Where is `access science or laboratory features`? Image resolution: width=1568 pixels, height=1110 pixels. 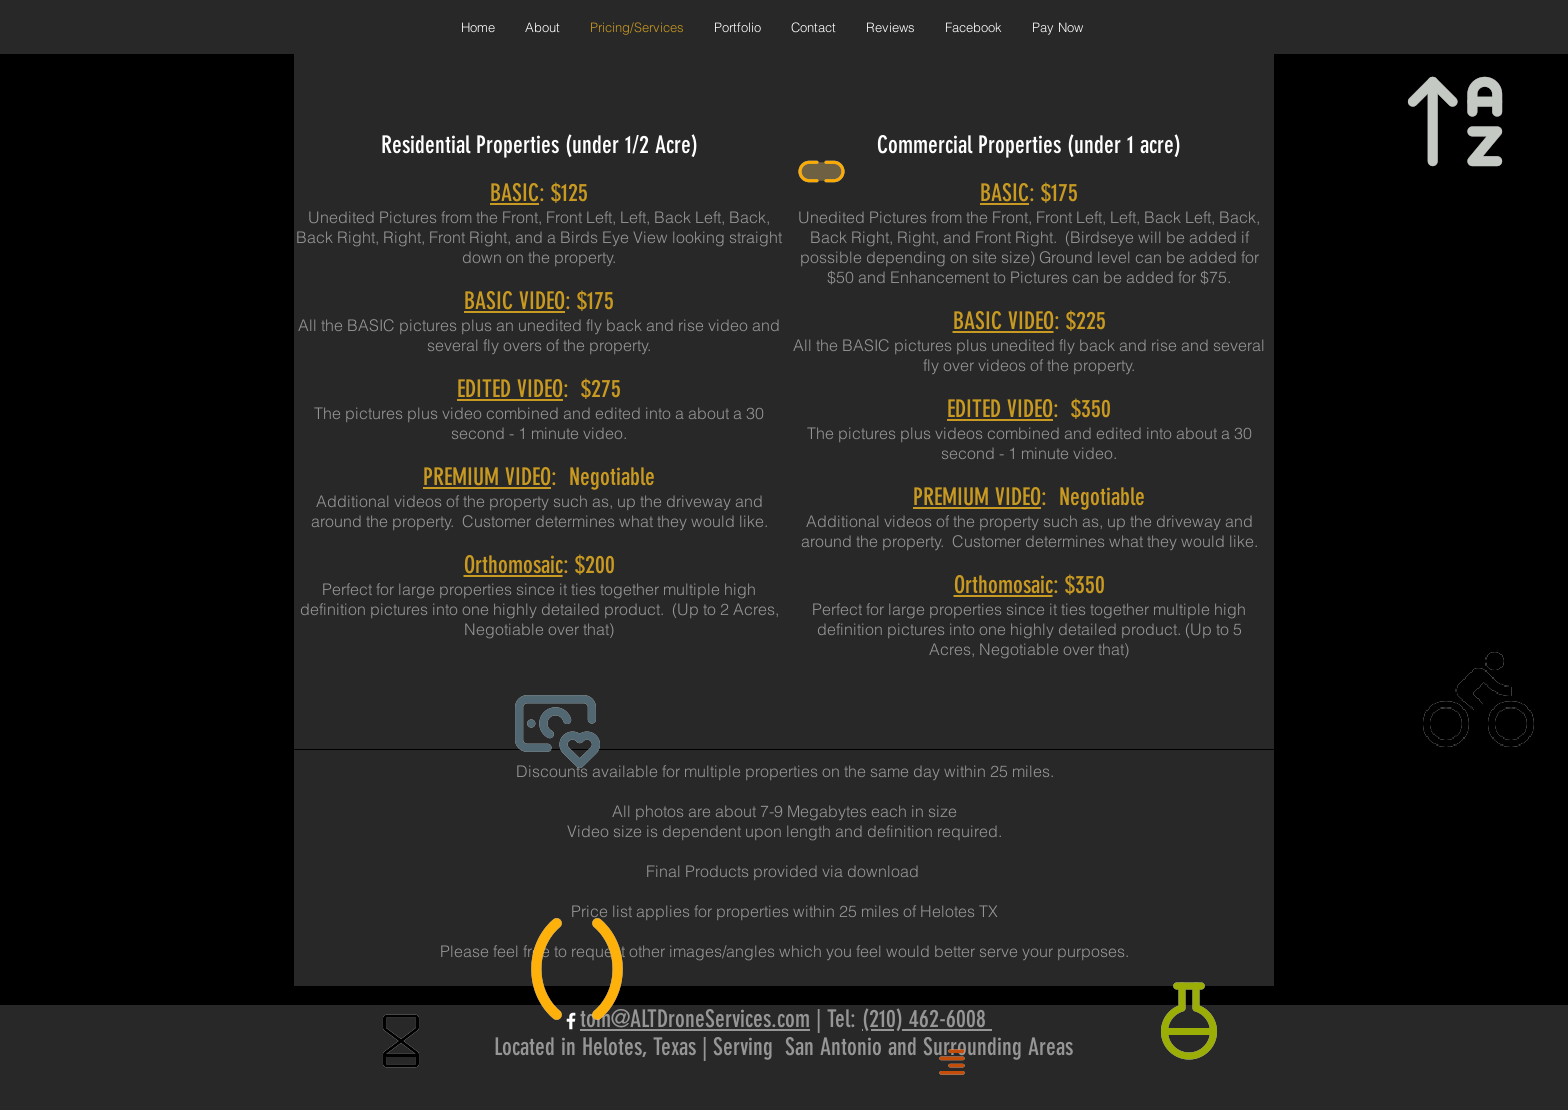 access science or laboratory features is located at coordinates (1189, 1021).